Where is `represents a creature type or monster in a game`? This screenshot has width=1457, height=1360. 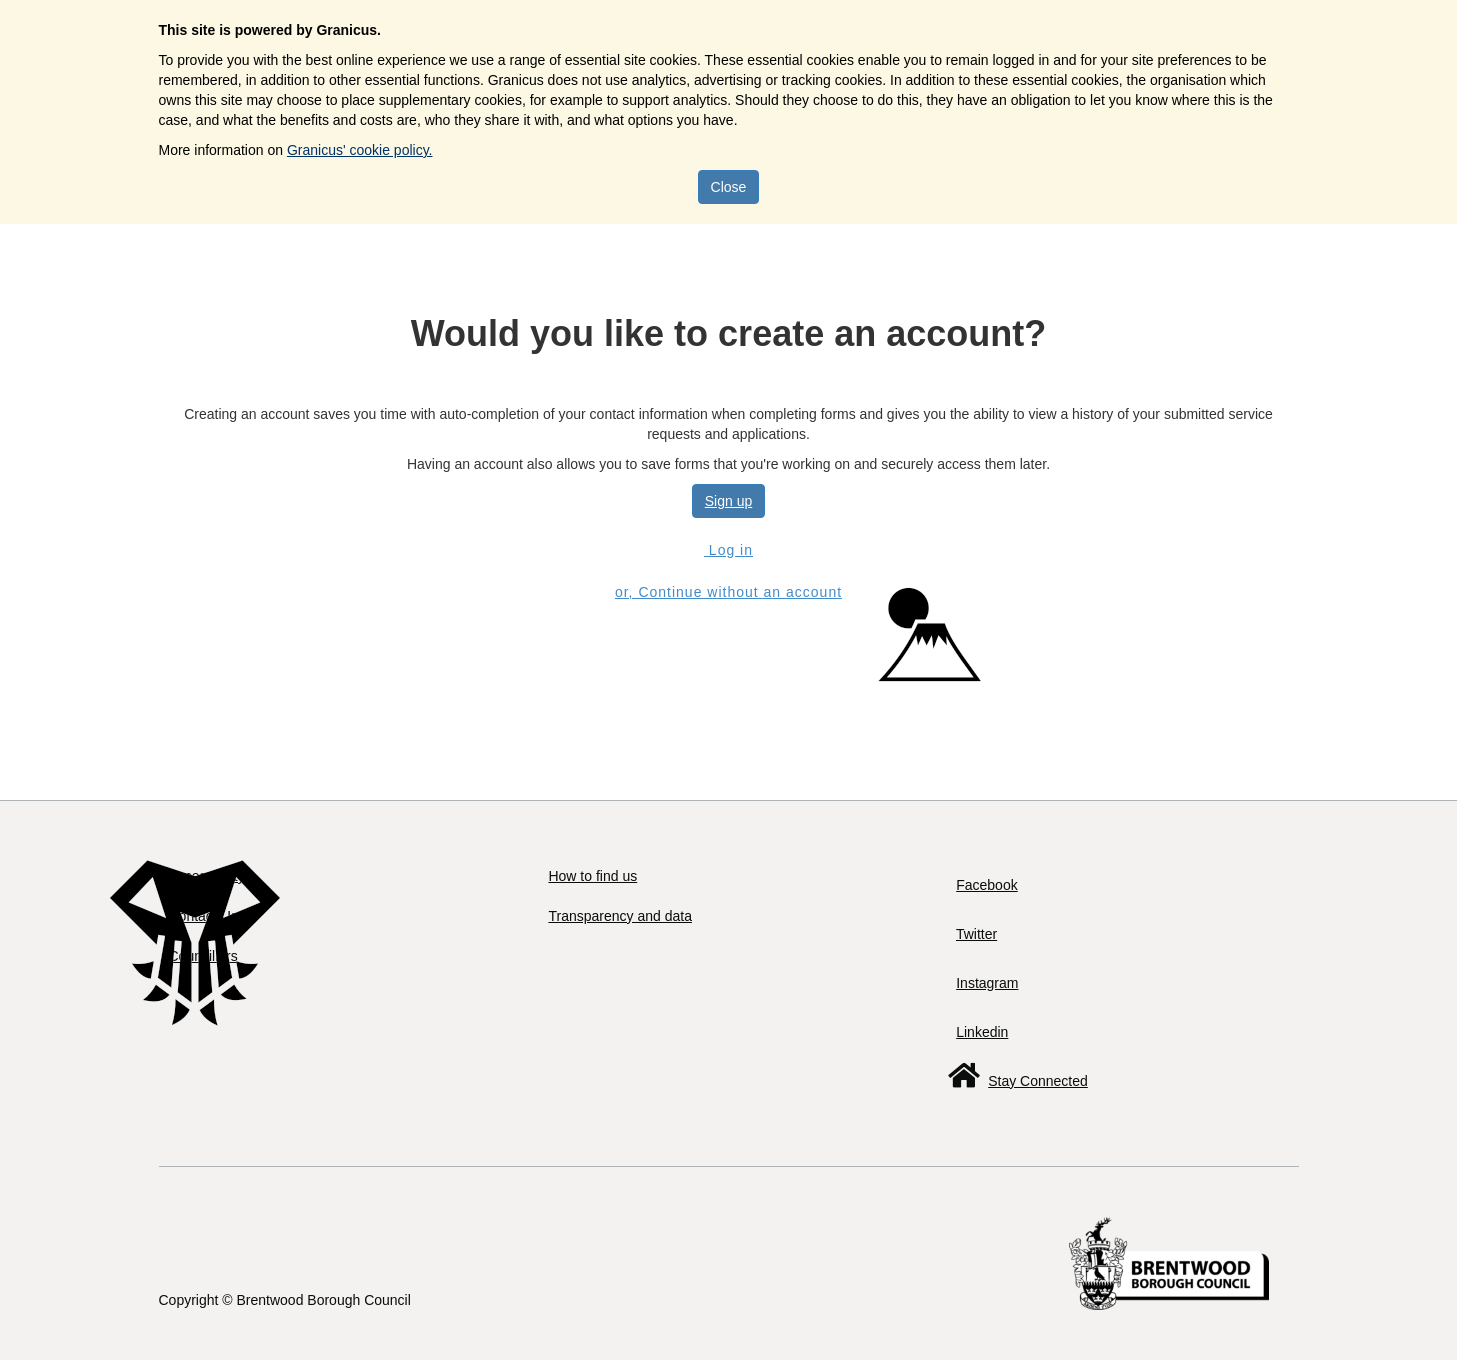 represents a creature type or monster in a game is located at coordinates (195, 942).